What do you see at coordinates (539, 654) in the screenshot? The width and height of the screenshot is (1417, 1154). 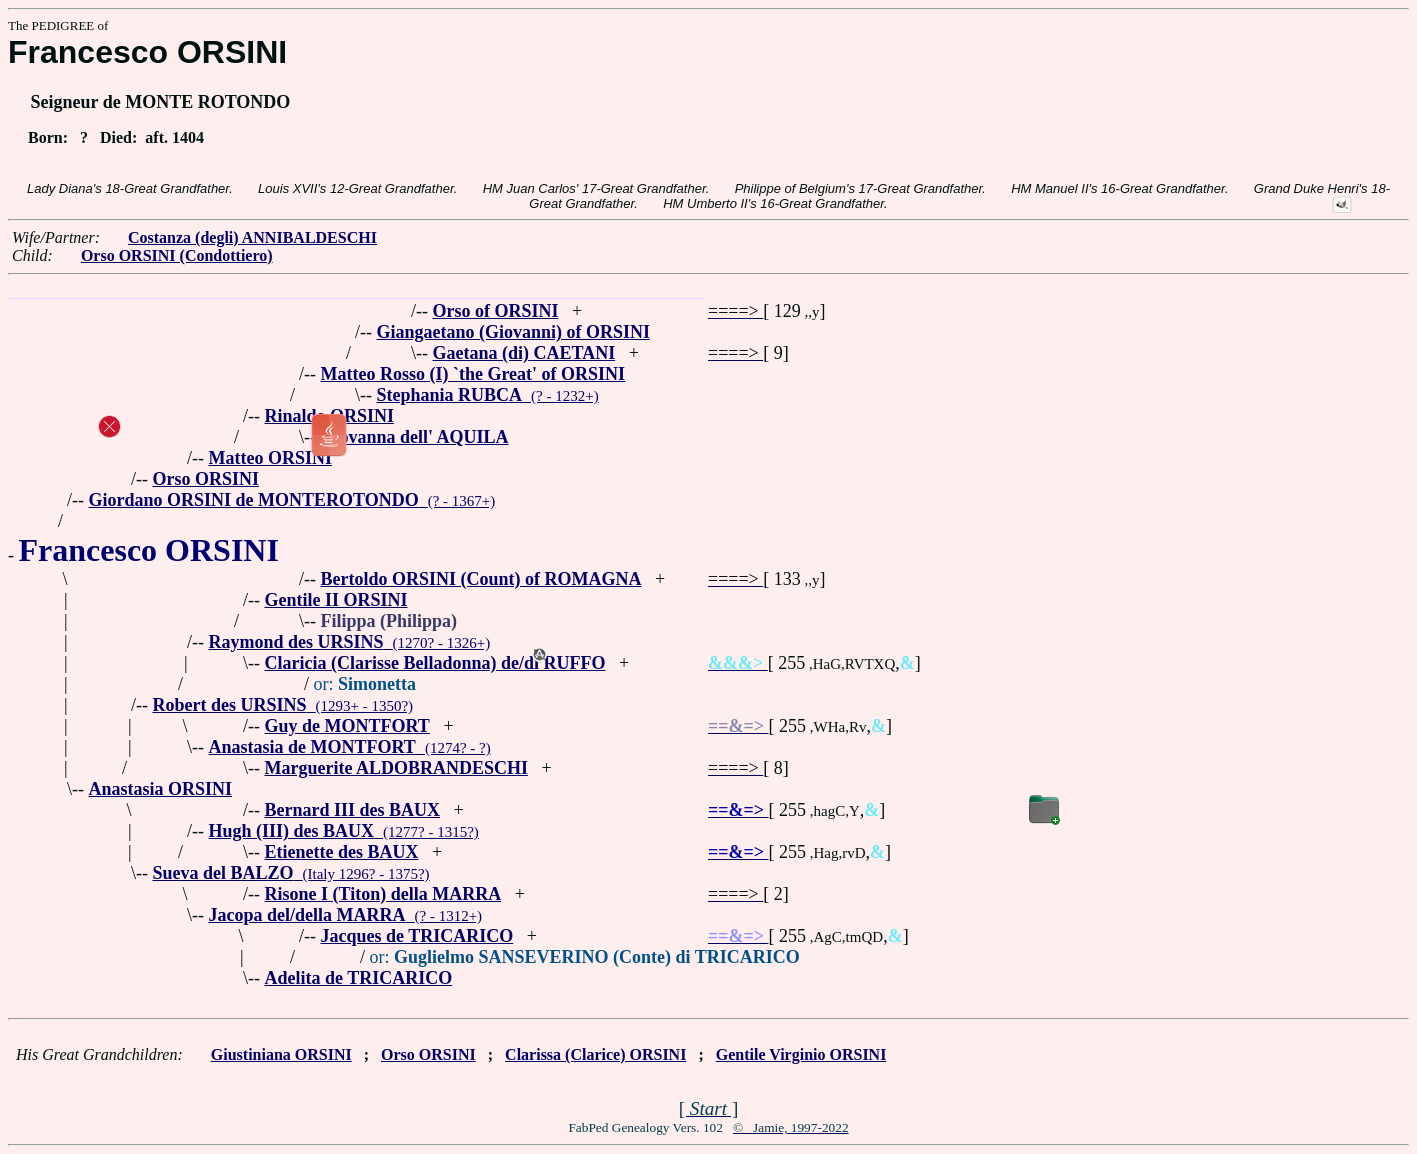 I see `check for available software updates` at bounding box center [539, 654].